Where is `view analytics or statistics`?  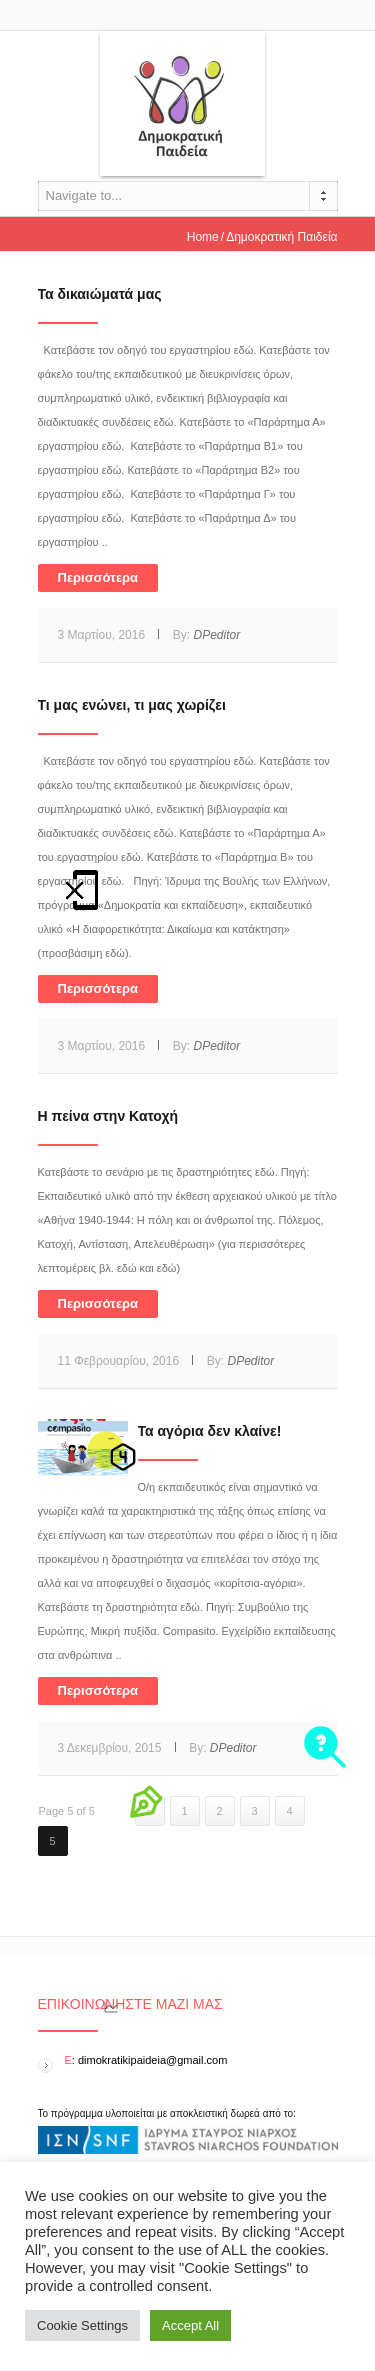 view analytics or statistics is located at coordinates (111, 2007).